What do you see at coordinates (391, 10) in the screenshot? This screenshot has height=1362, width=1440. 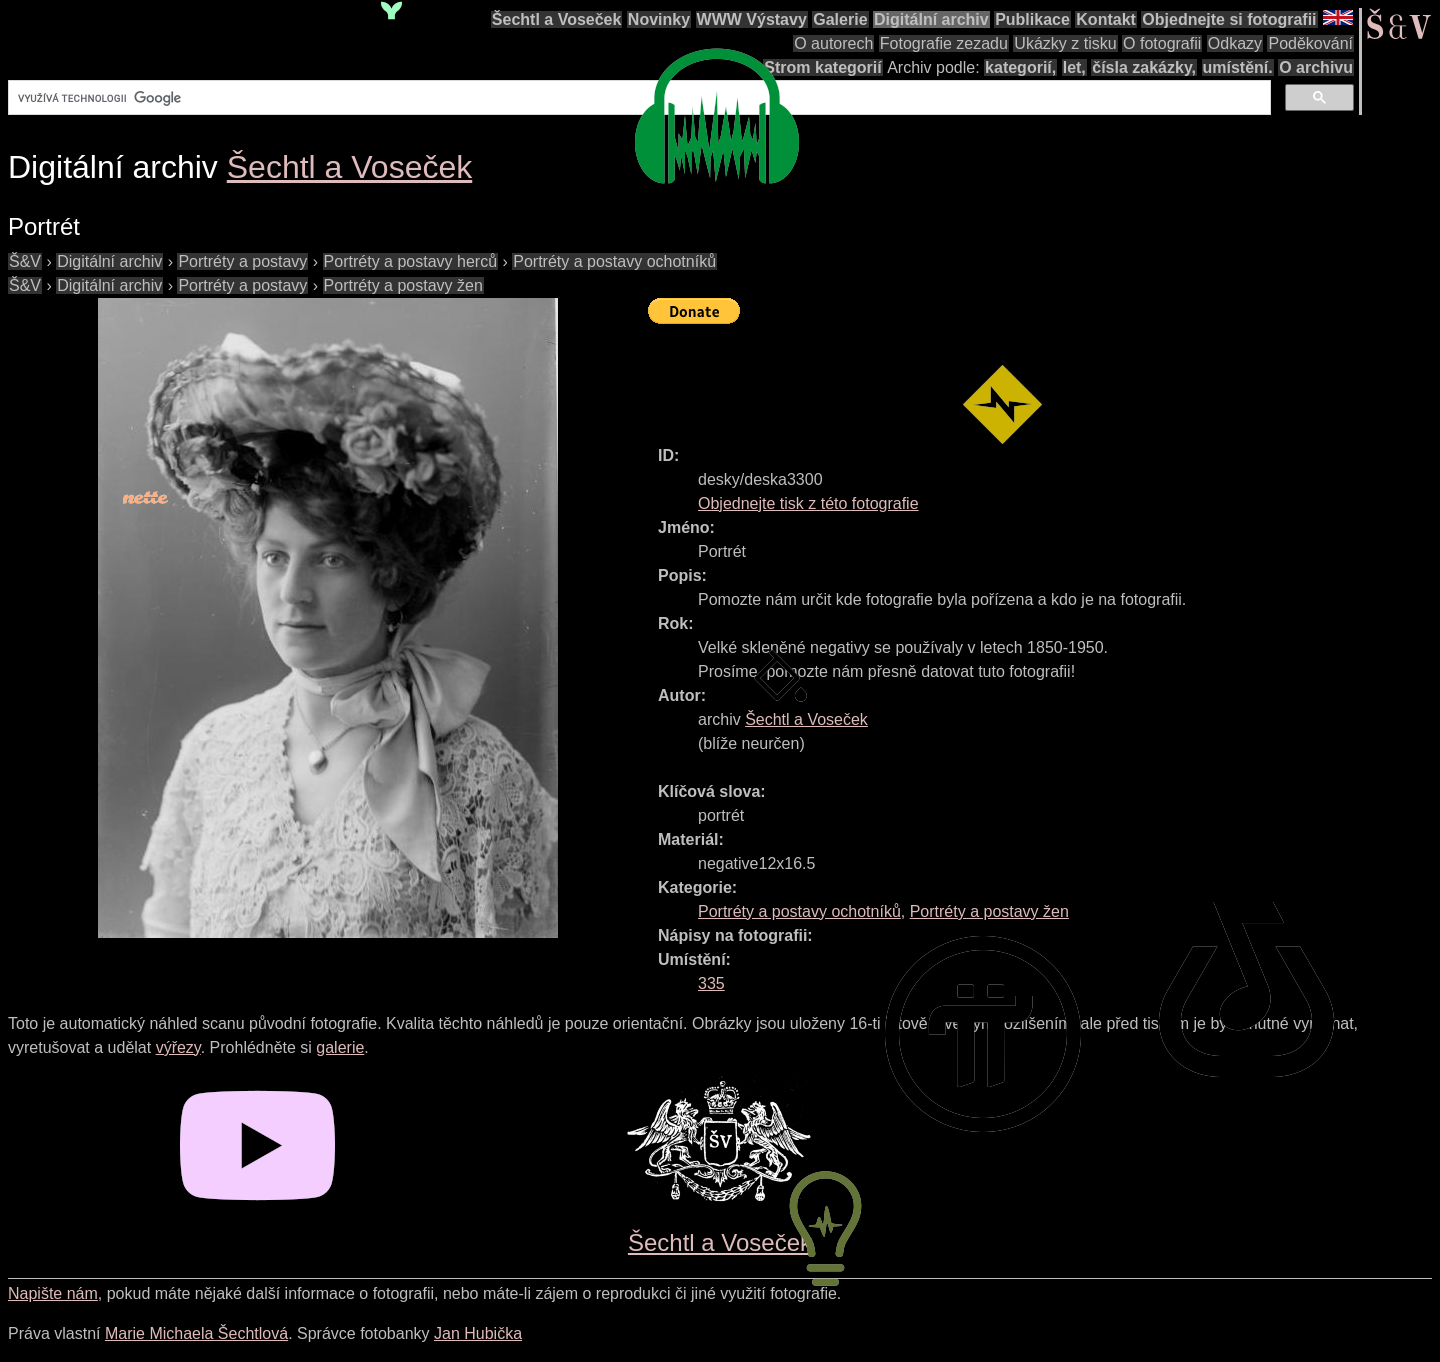 I see `open Mermaid diagramming tool` at bounding box center [391, 10].